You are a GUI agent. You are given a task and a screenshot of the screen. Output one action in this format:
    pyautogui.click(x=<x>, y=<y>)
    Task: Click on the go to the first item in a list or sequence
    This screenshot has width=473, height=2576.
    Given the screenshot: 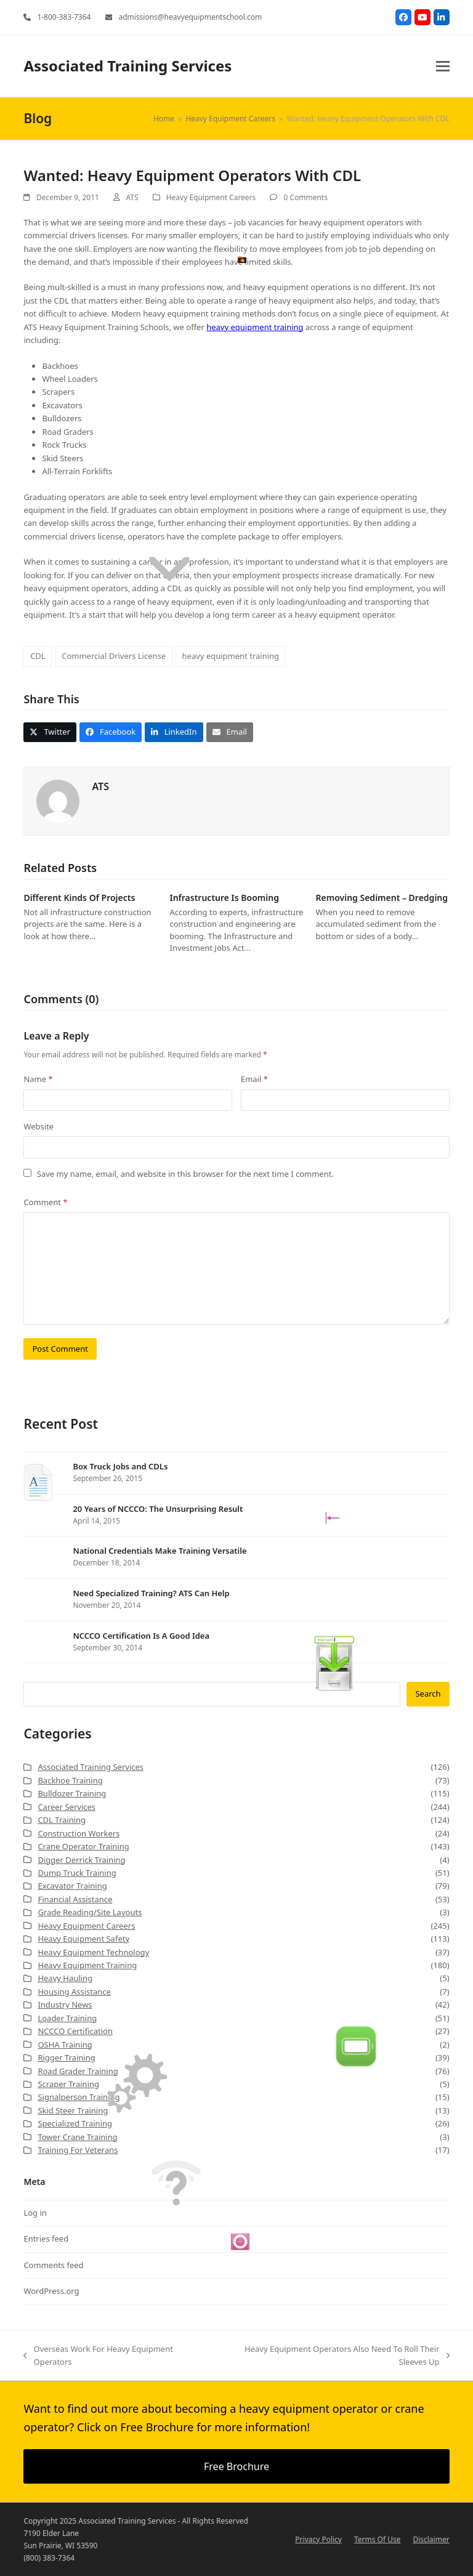 What is the action you would take?
    pyautogui.click(x=333, y=1518)
    